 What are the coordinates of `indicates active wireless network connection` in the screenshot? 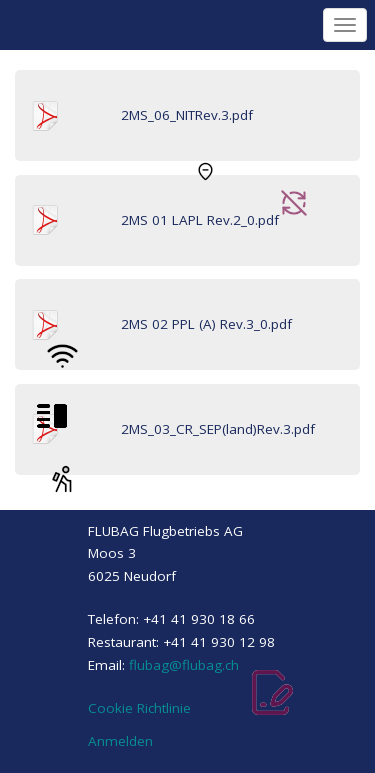 It's located at (62, 355).